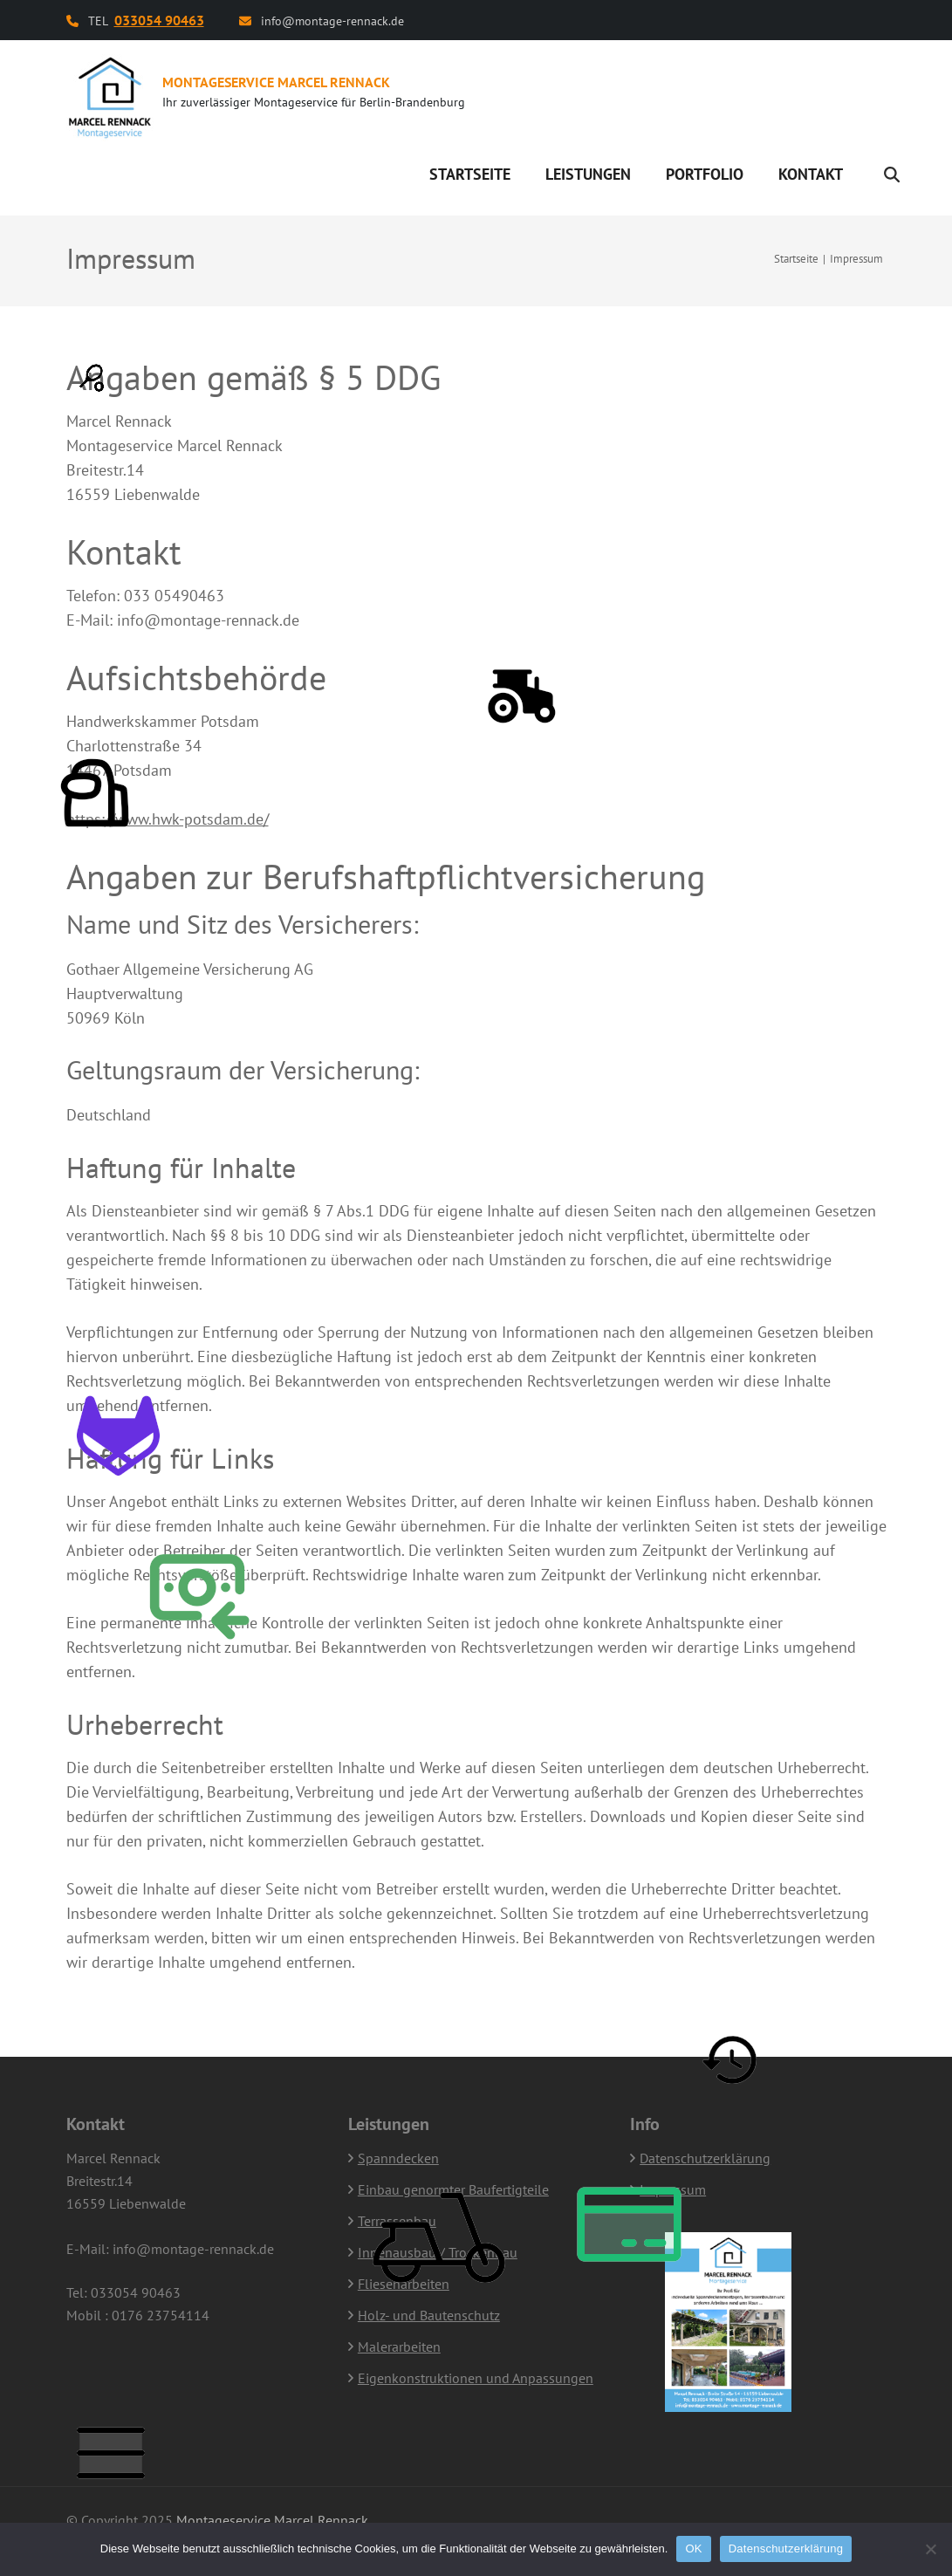 The image size is (952, 2576). I want to click on request a refund or money back, so click(197, 1587).